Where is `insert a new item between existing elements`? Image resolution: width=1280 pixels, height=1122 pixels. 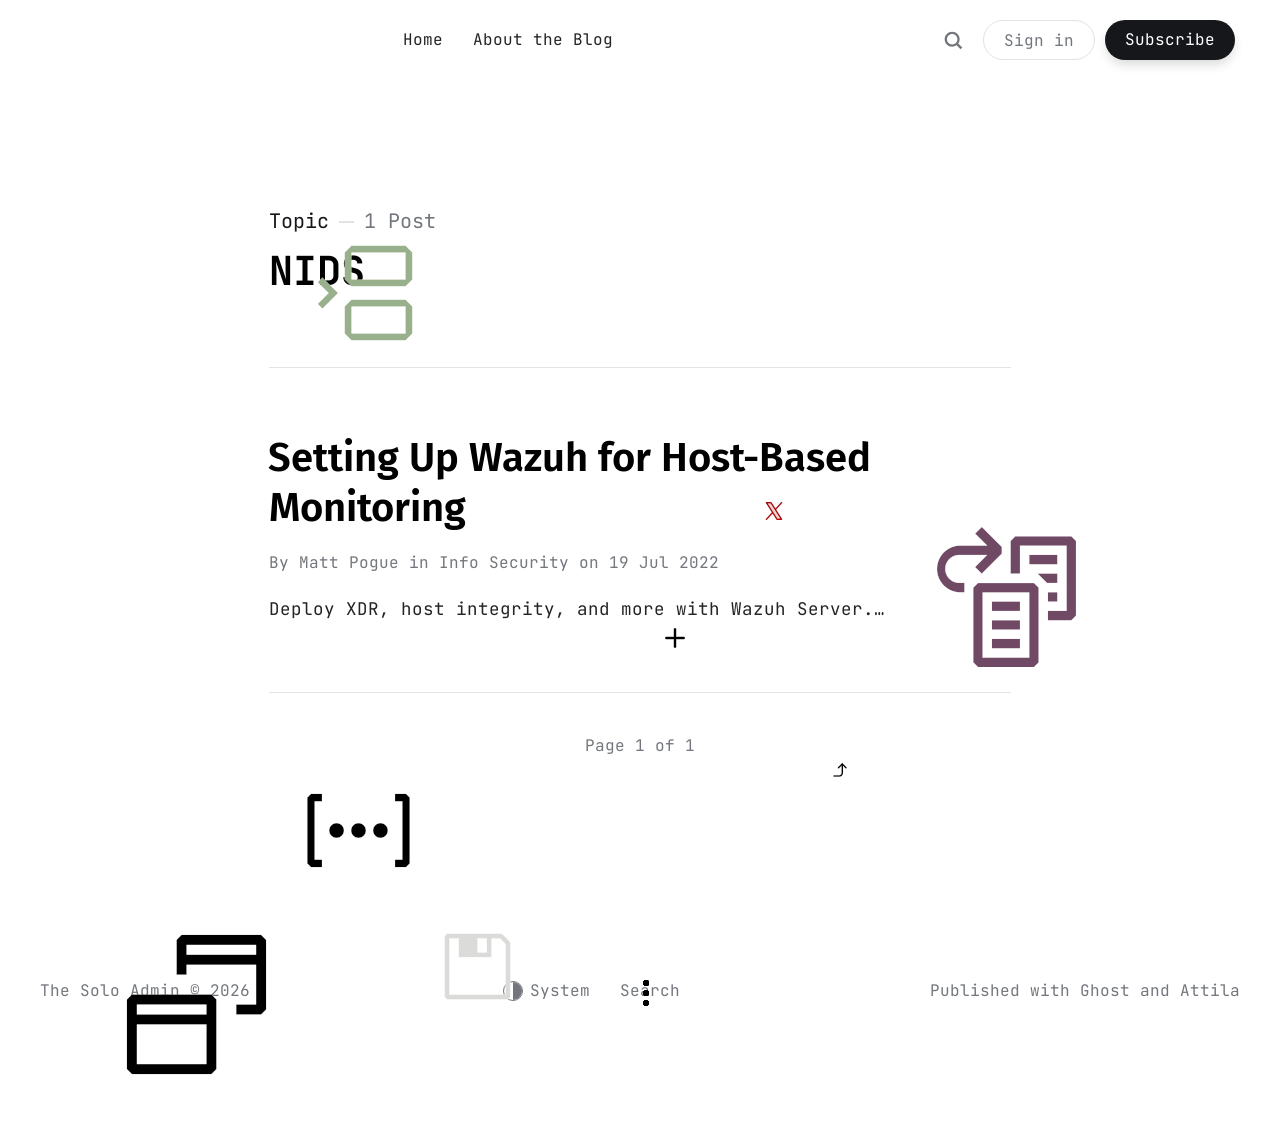
insert a new item between existing elements is located at coordinates (365, 293).